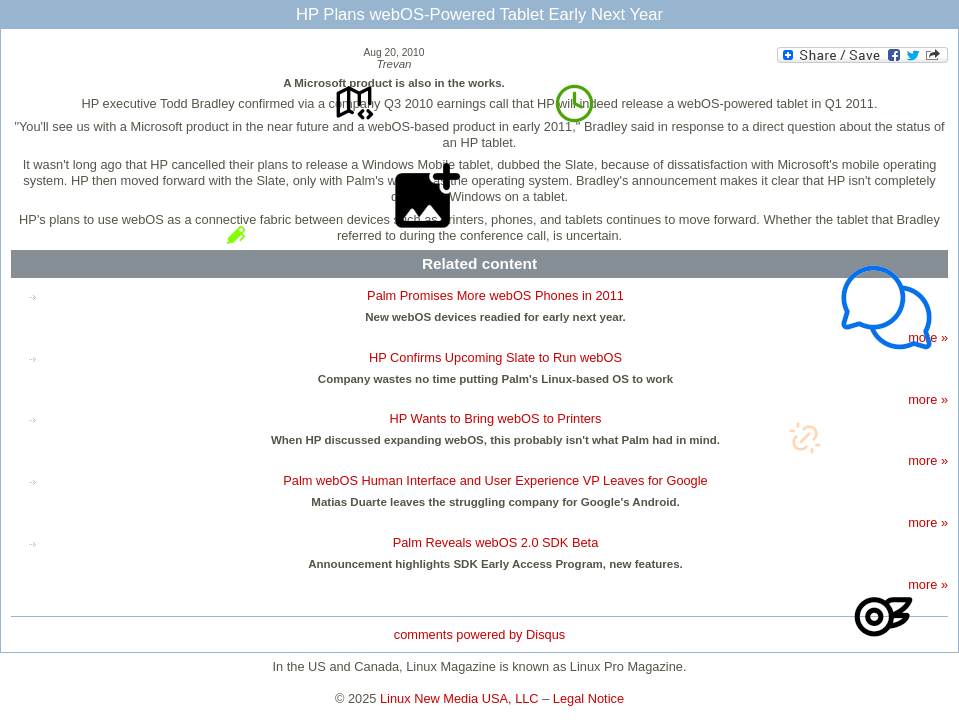 This screenshot has height=720, width=959. Describe the element at coordinates (805, 438) in the screenshot. I see `remove or break a hyperlink` at that location.